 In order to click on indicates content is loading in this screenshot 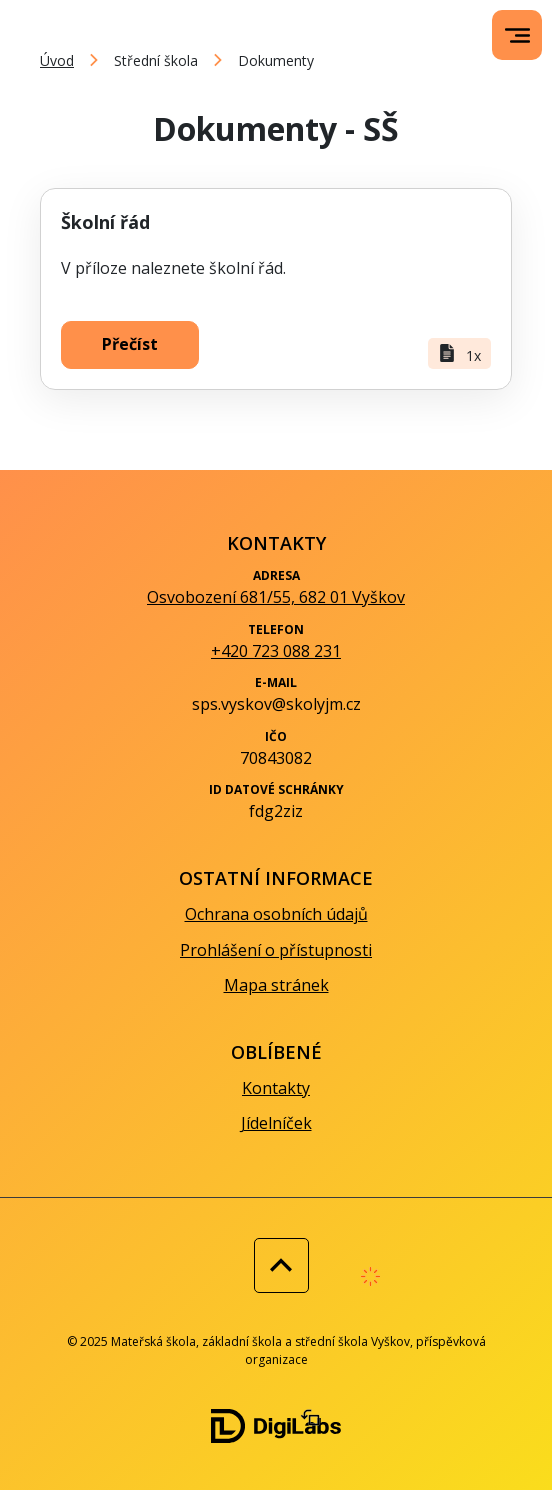, I will do `click(370, 1276)`.